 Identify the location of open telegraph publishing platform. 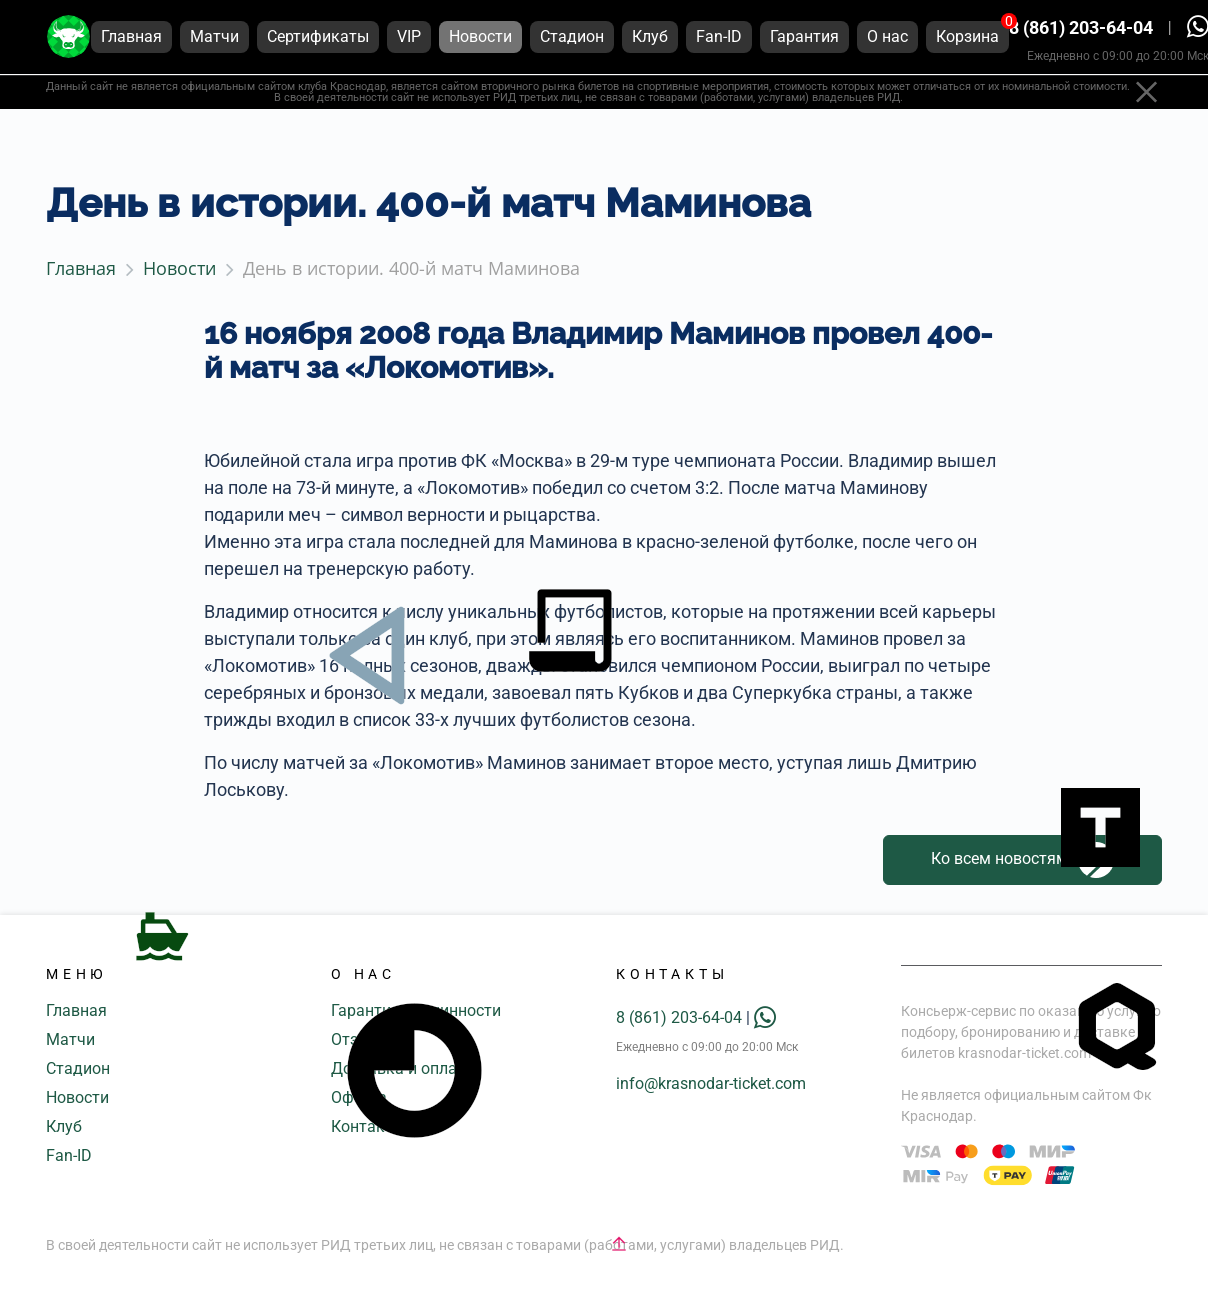
(1100, 827).